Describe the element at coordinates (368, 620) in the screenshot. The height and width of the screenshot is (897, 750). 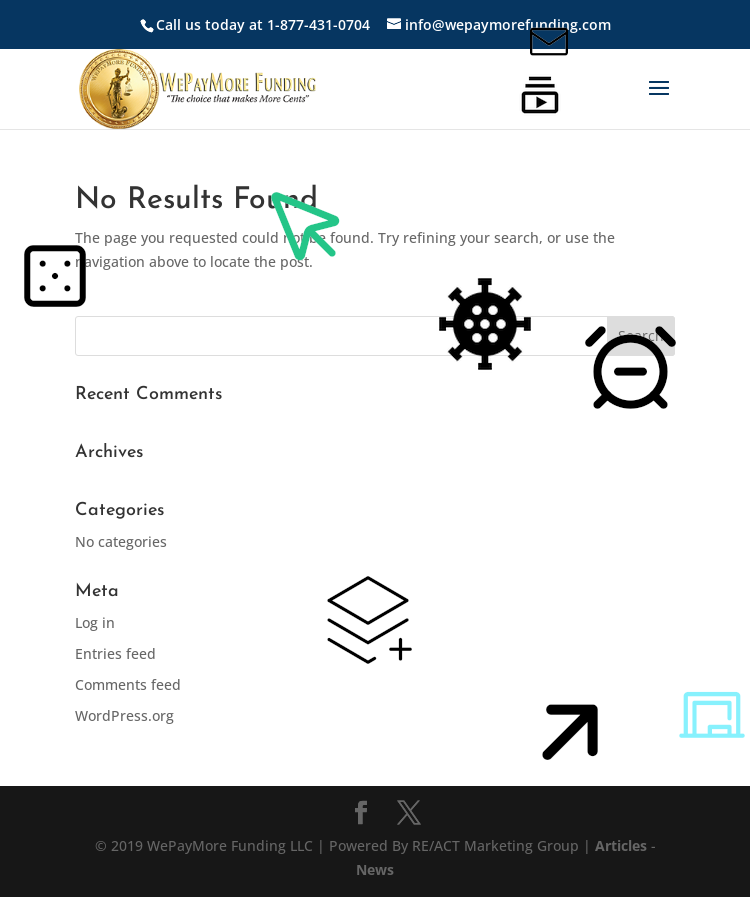
I see `add a new layer to the stack` at that location.